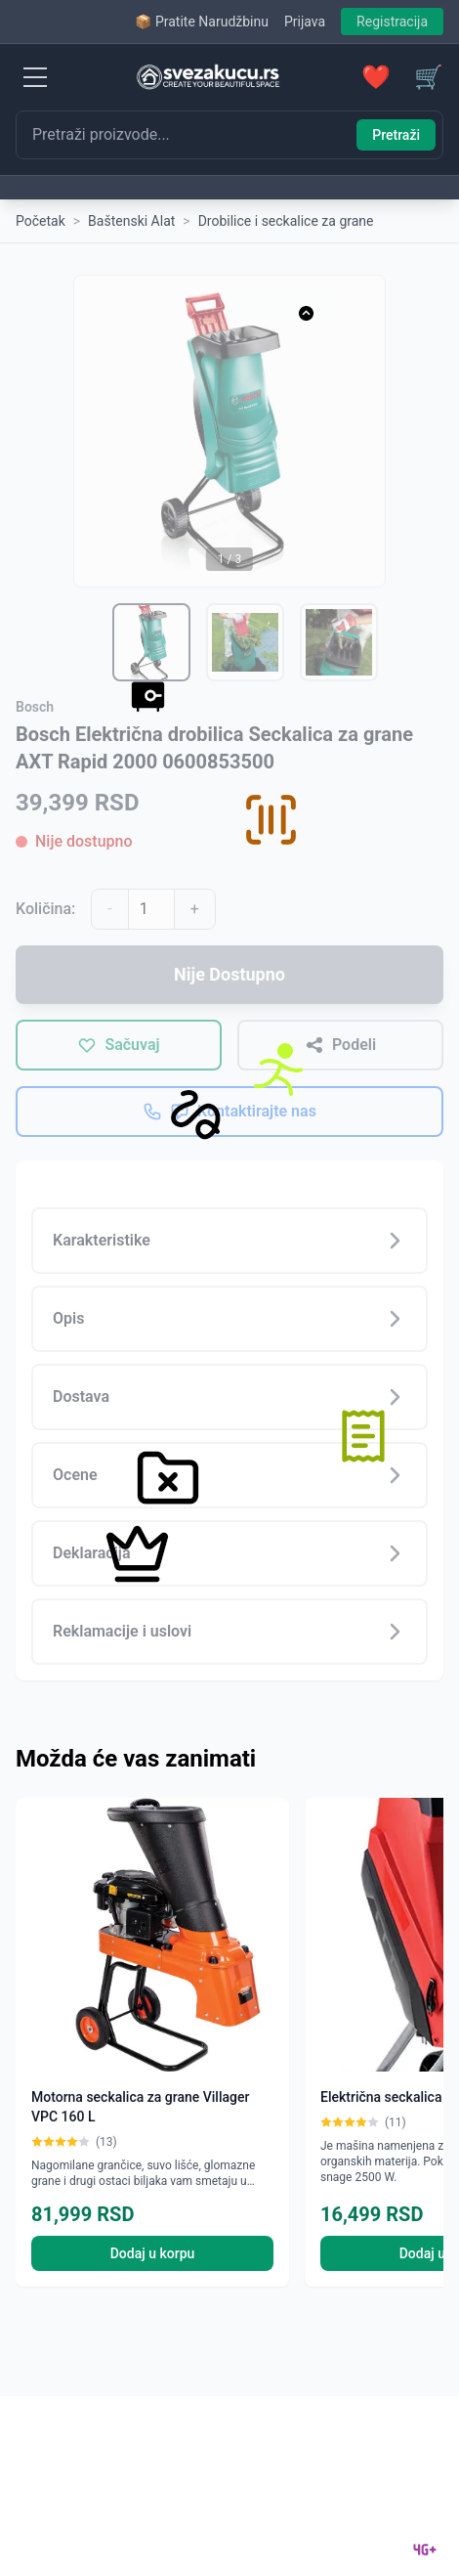 Image resolution: width=459 pixels, height=2576 pixels. What do you see at coordinates (306, 313) in the screenshot?
I see `scroll to top of page` at bounding box center [306, 313].